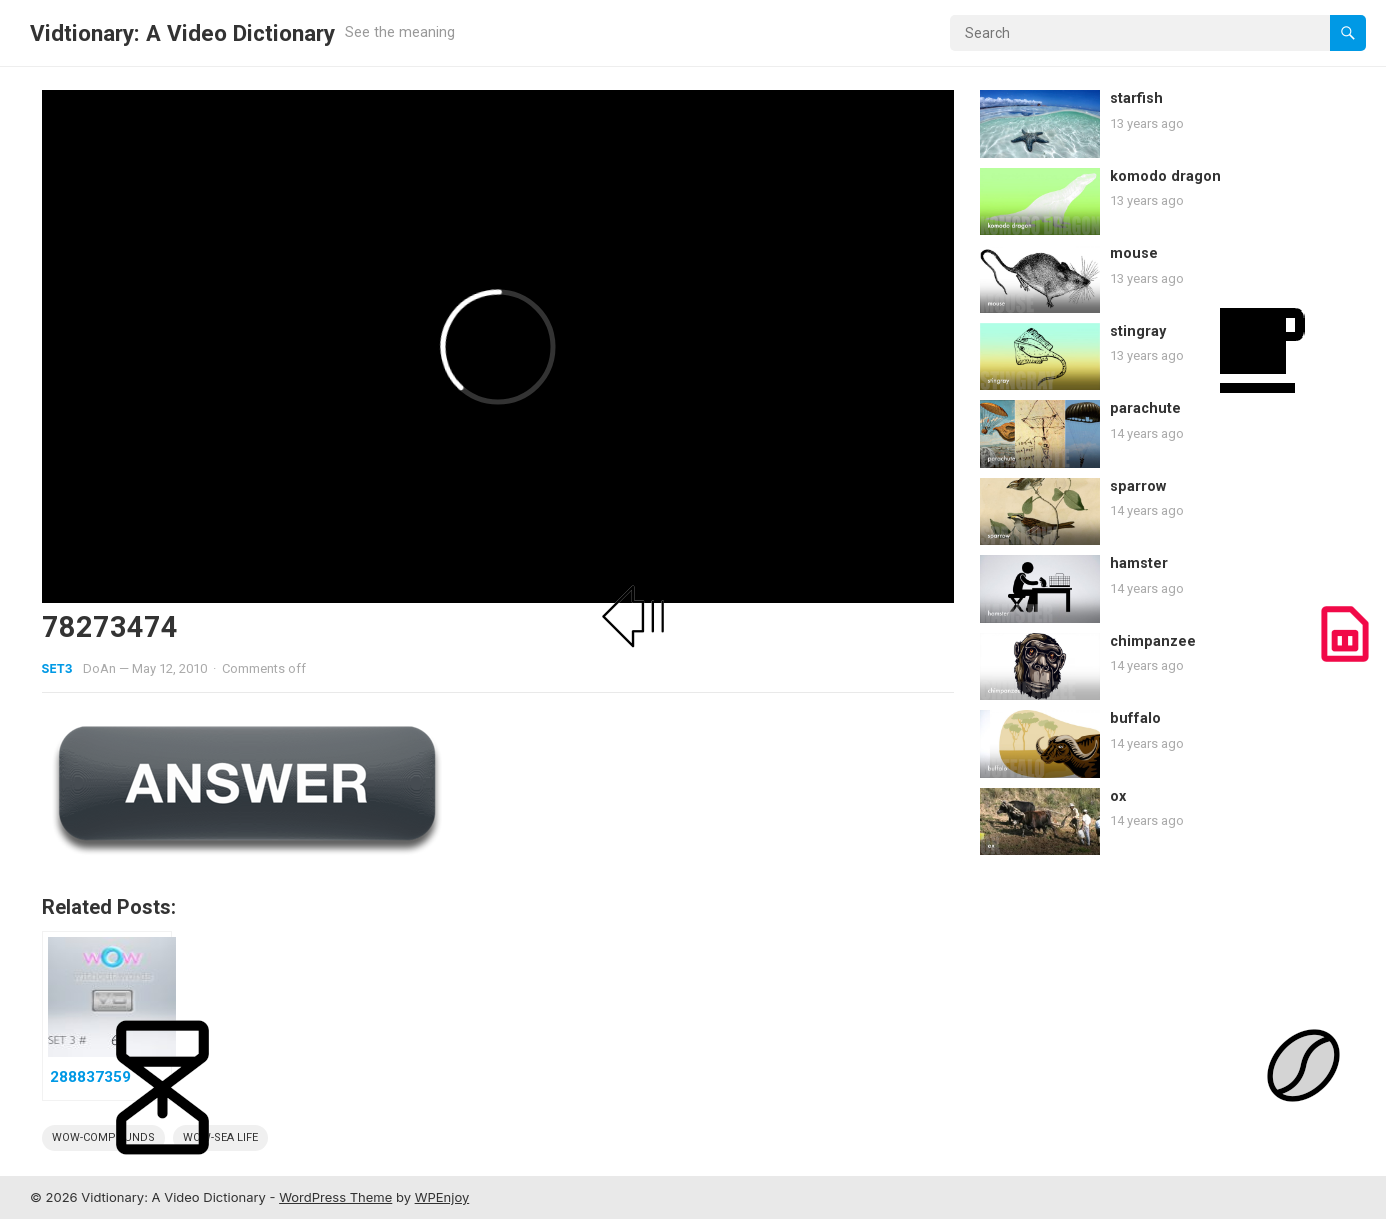 This screenshot has width=1386, height=1219. What do you see at coordinates (1345, 634) in the screenshot?
I see `manage sim card settings` at bounding box center [1345, 634].